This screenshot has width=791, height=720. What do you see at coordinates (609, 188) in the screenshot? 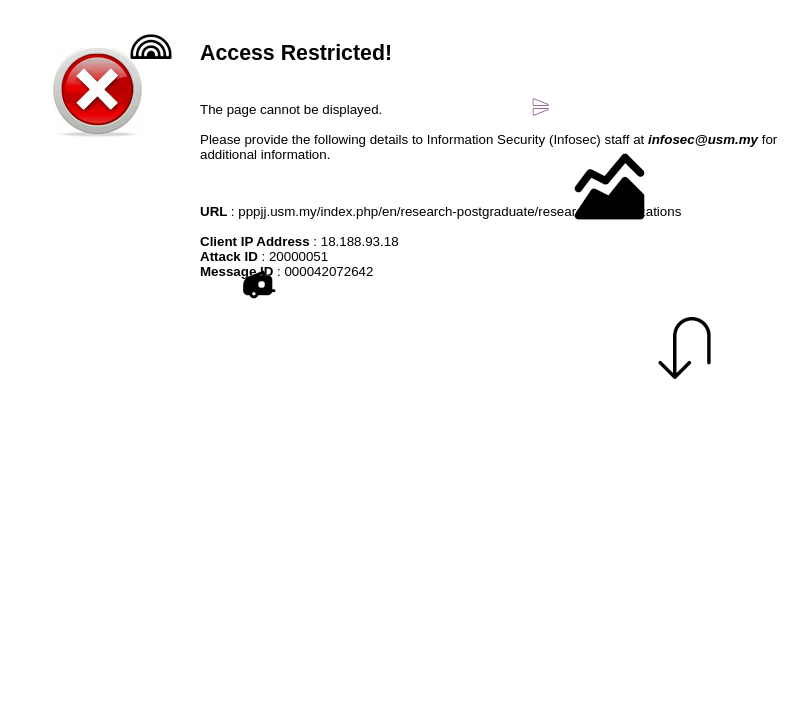
I see `view area chart with trend line` at bounding box center [609, 188].